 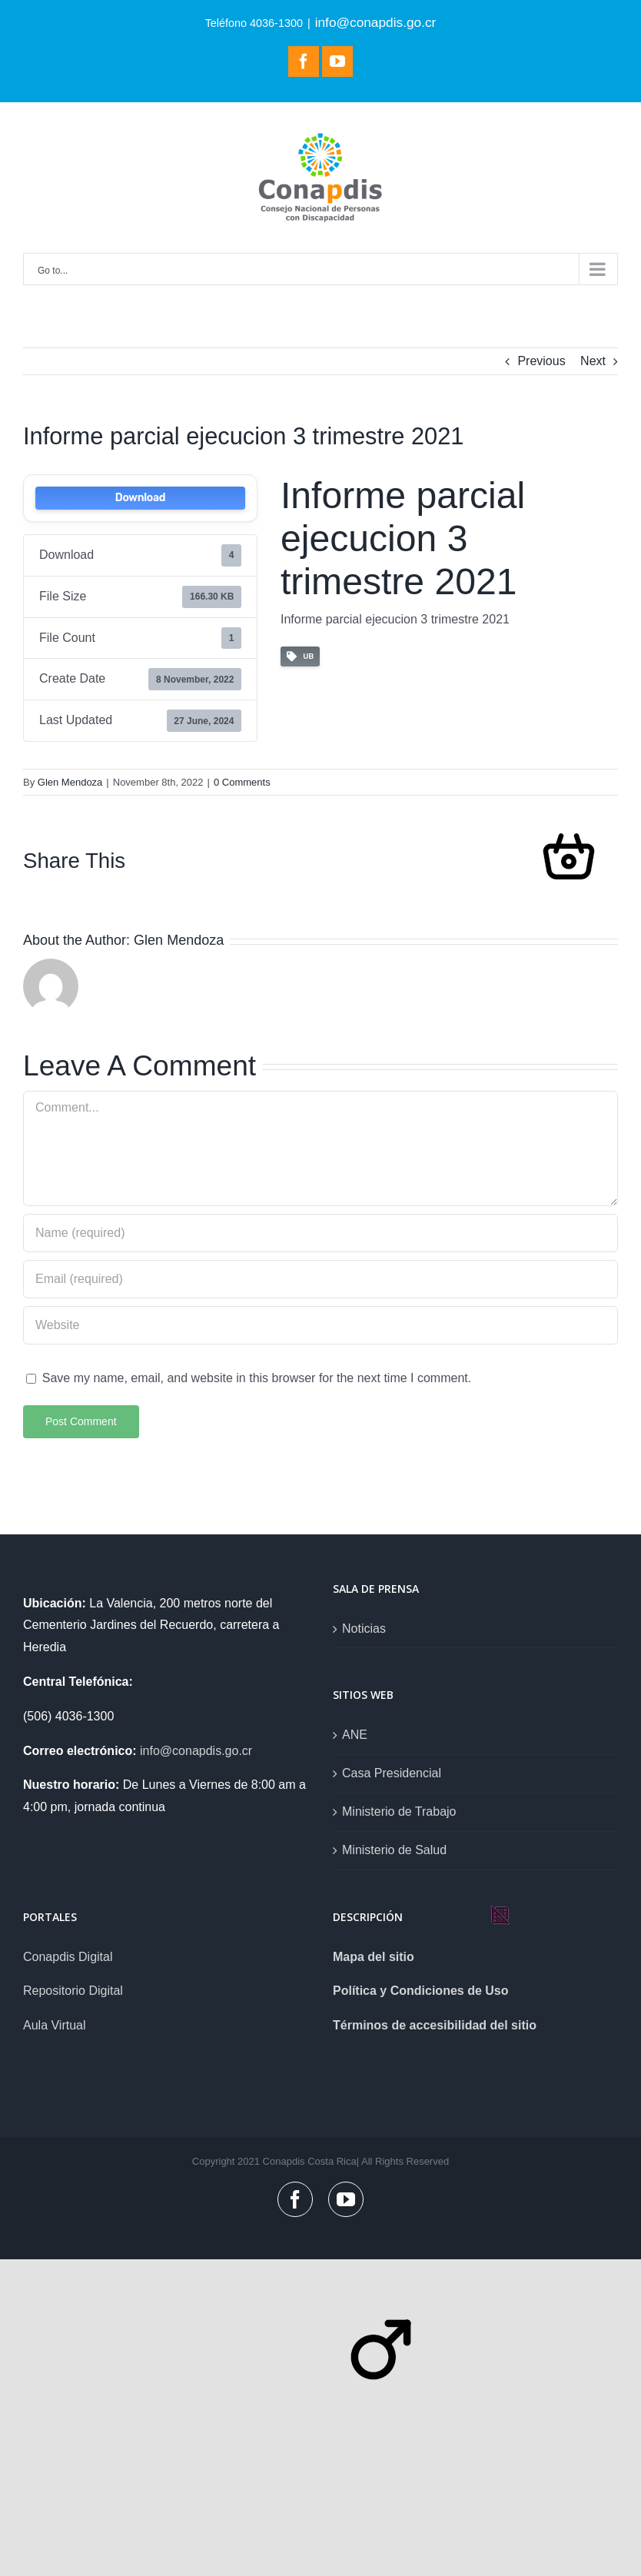 What do you see at coordinates (380, 2349) in the screenshot?
I see `indicates male or masculine gender` at bounding box center [380, 2349].